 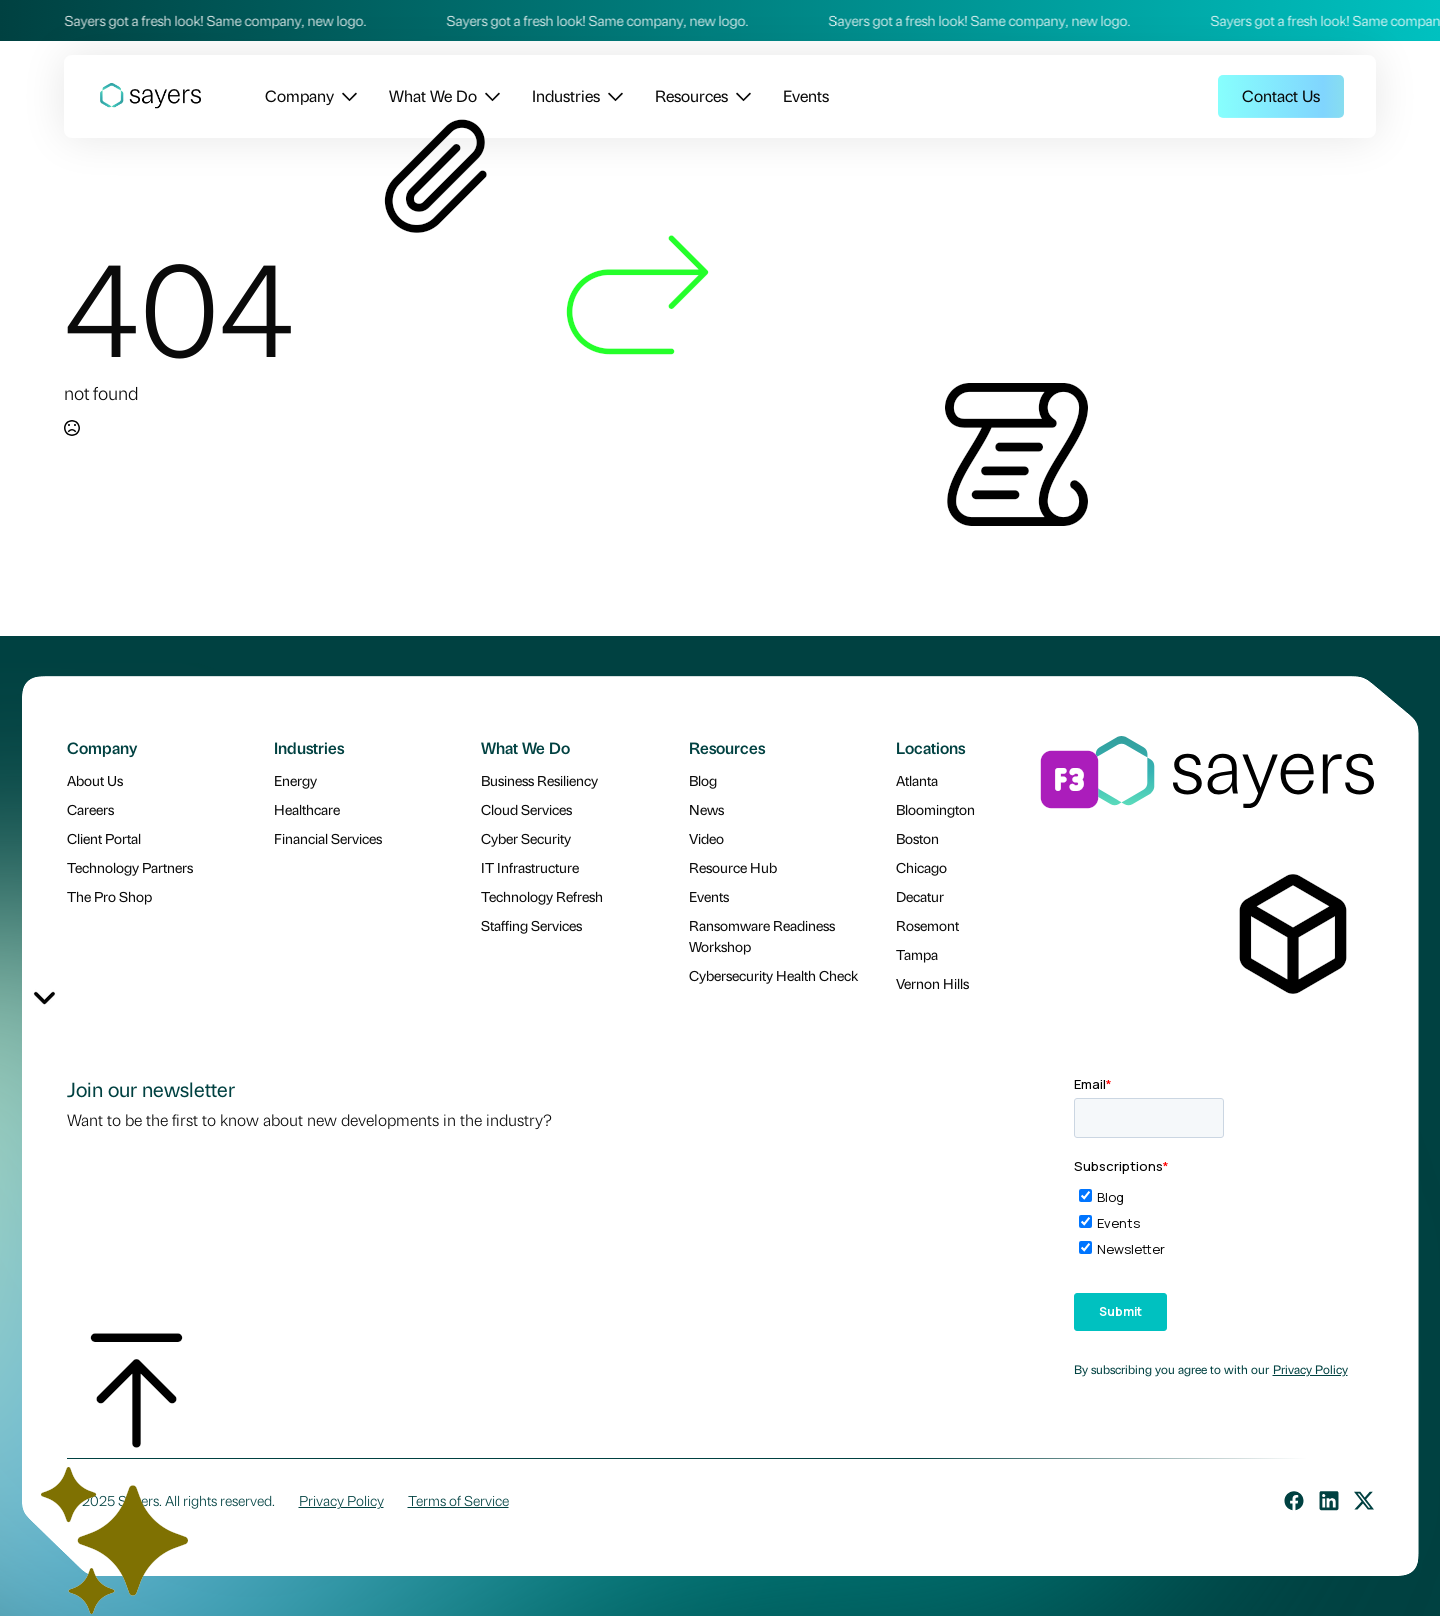 What do you see at coordinates (114, 1540) in the screenshot?
I see `indicates AI-generated or enhanced content` at bounding box center [114, 1540].